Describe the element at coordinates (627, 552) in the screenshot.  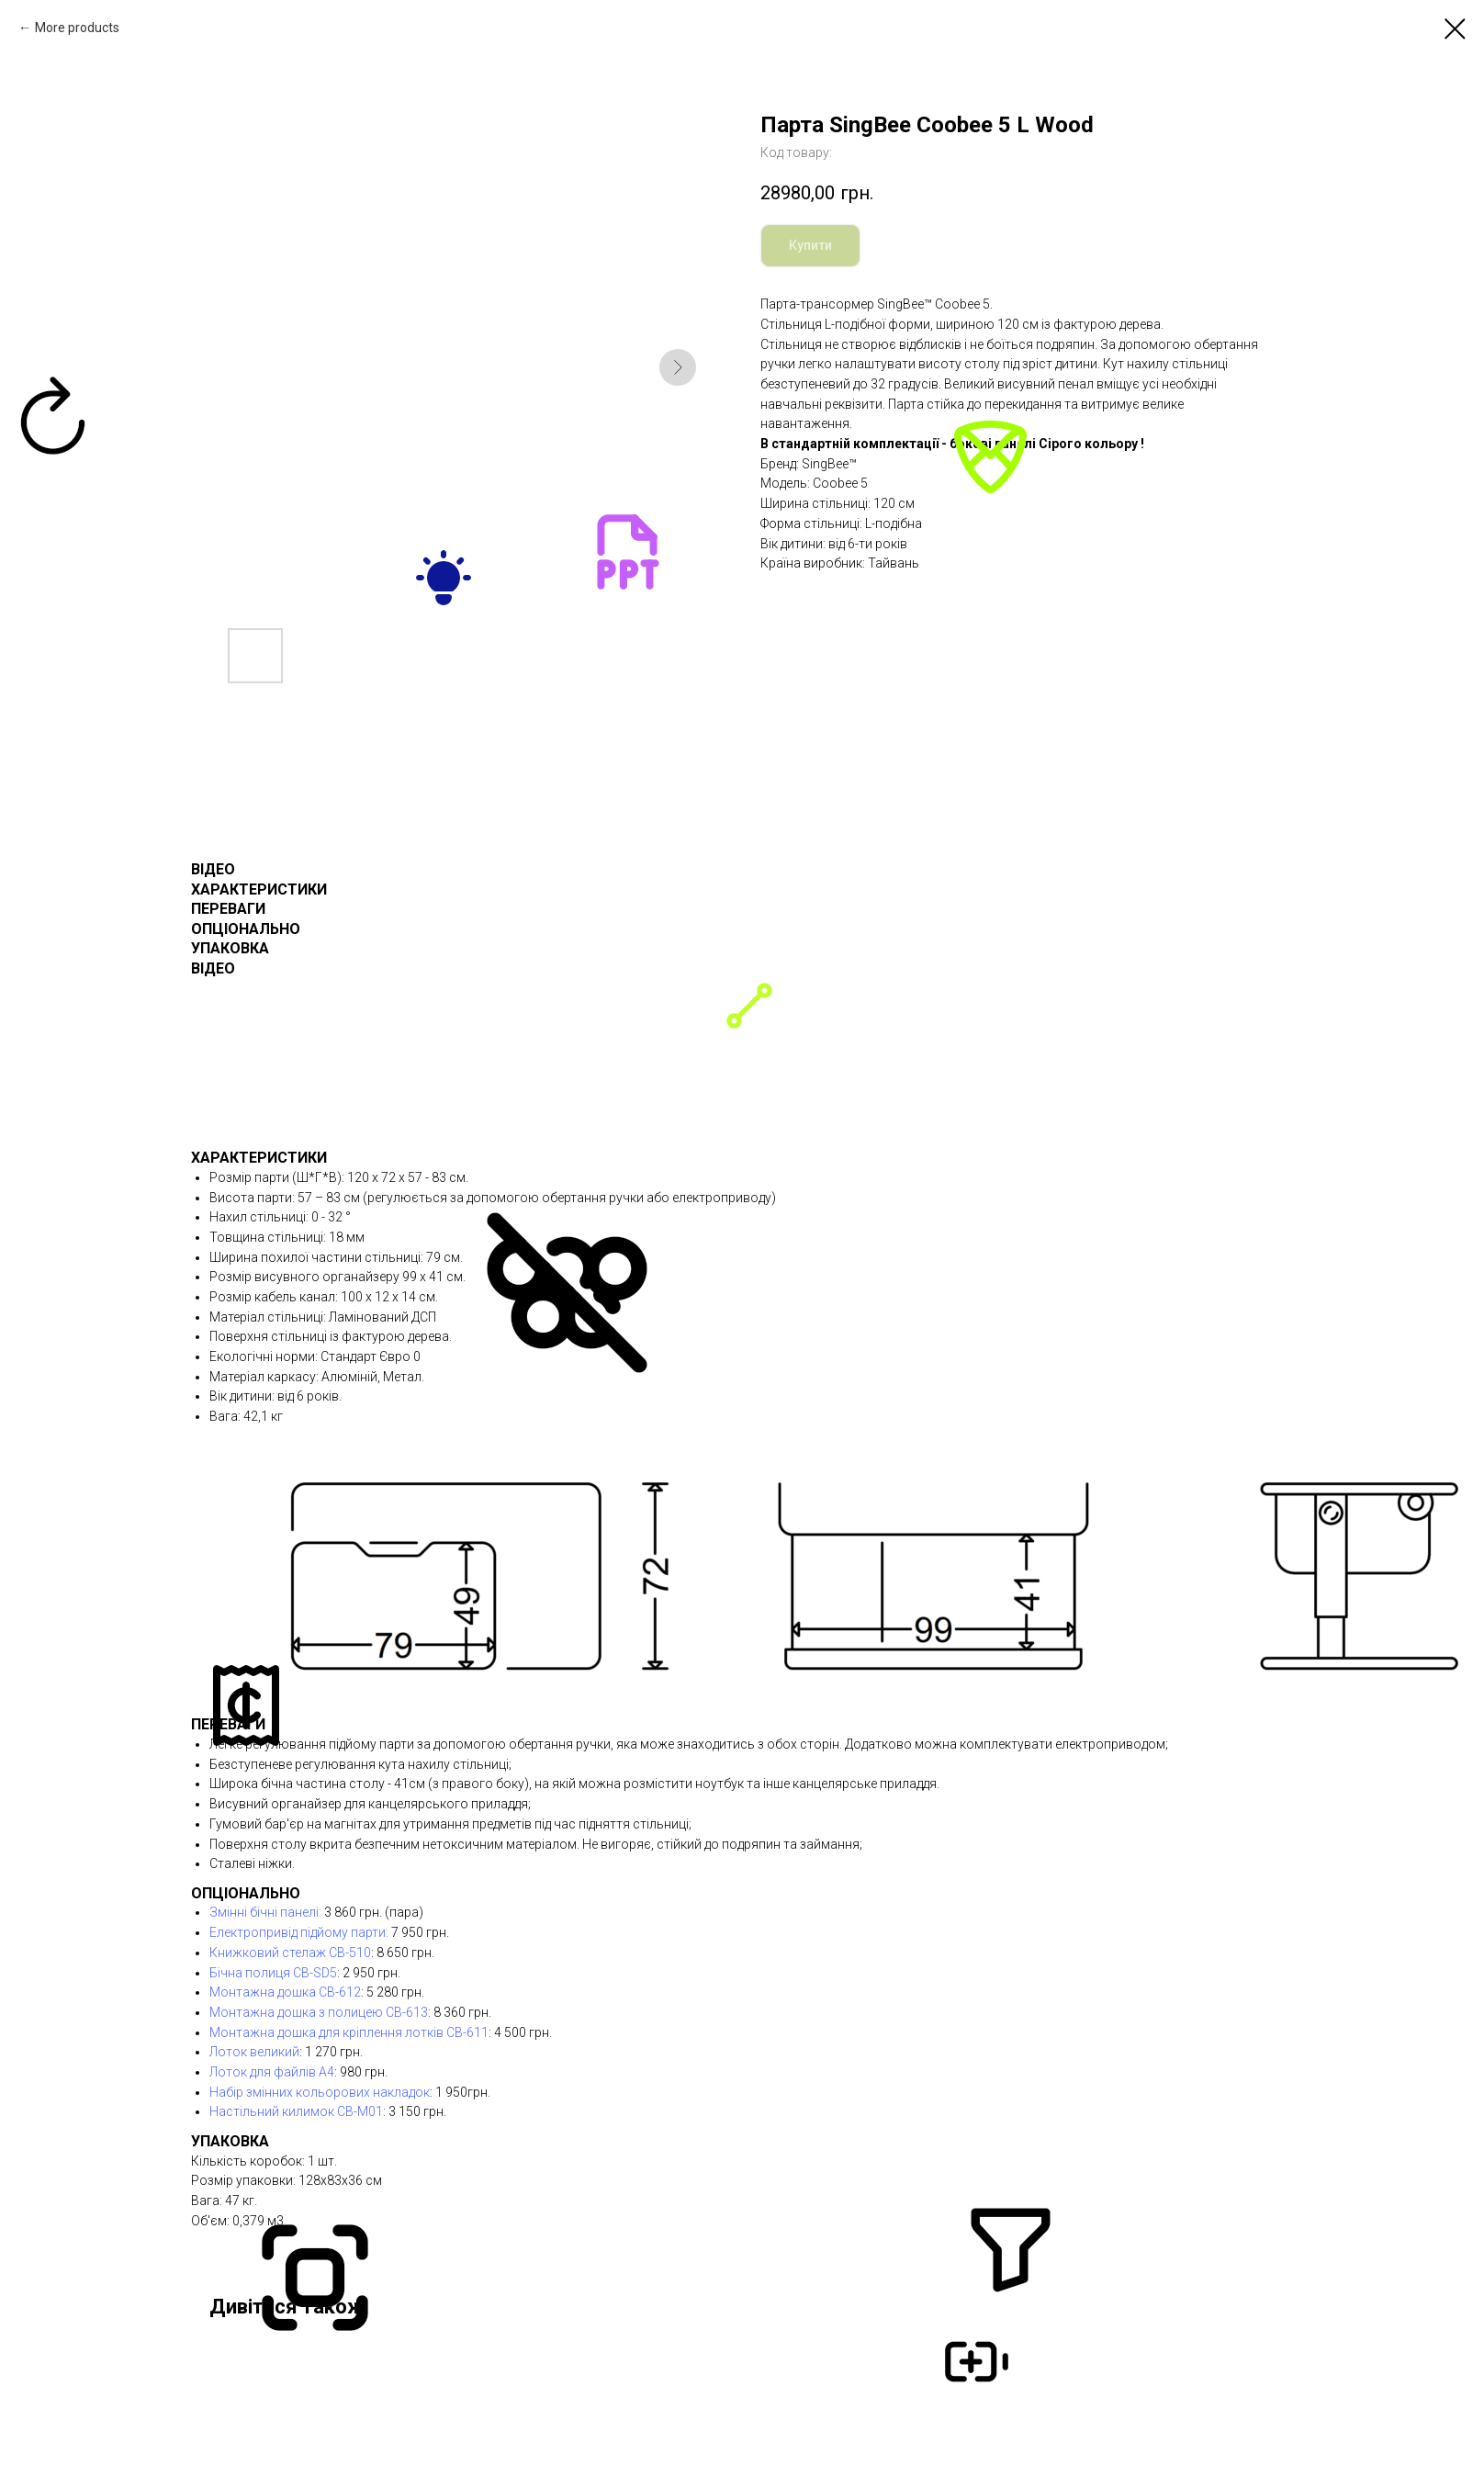
I see `PowerPoint file type indicator` at that location.